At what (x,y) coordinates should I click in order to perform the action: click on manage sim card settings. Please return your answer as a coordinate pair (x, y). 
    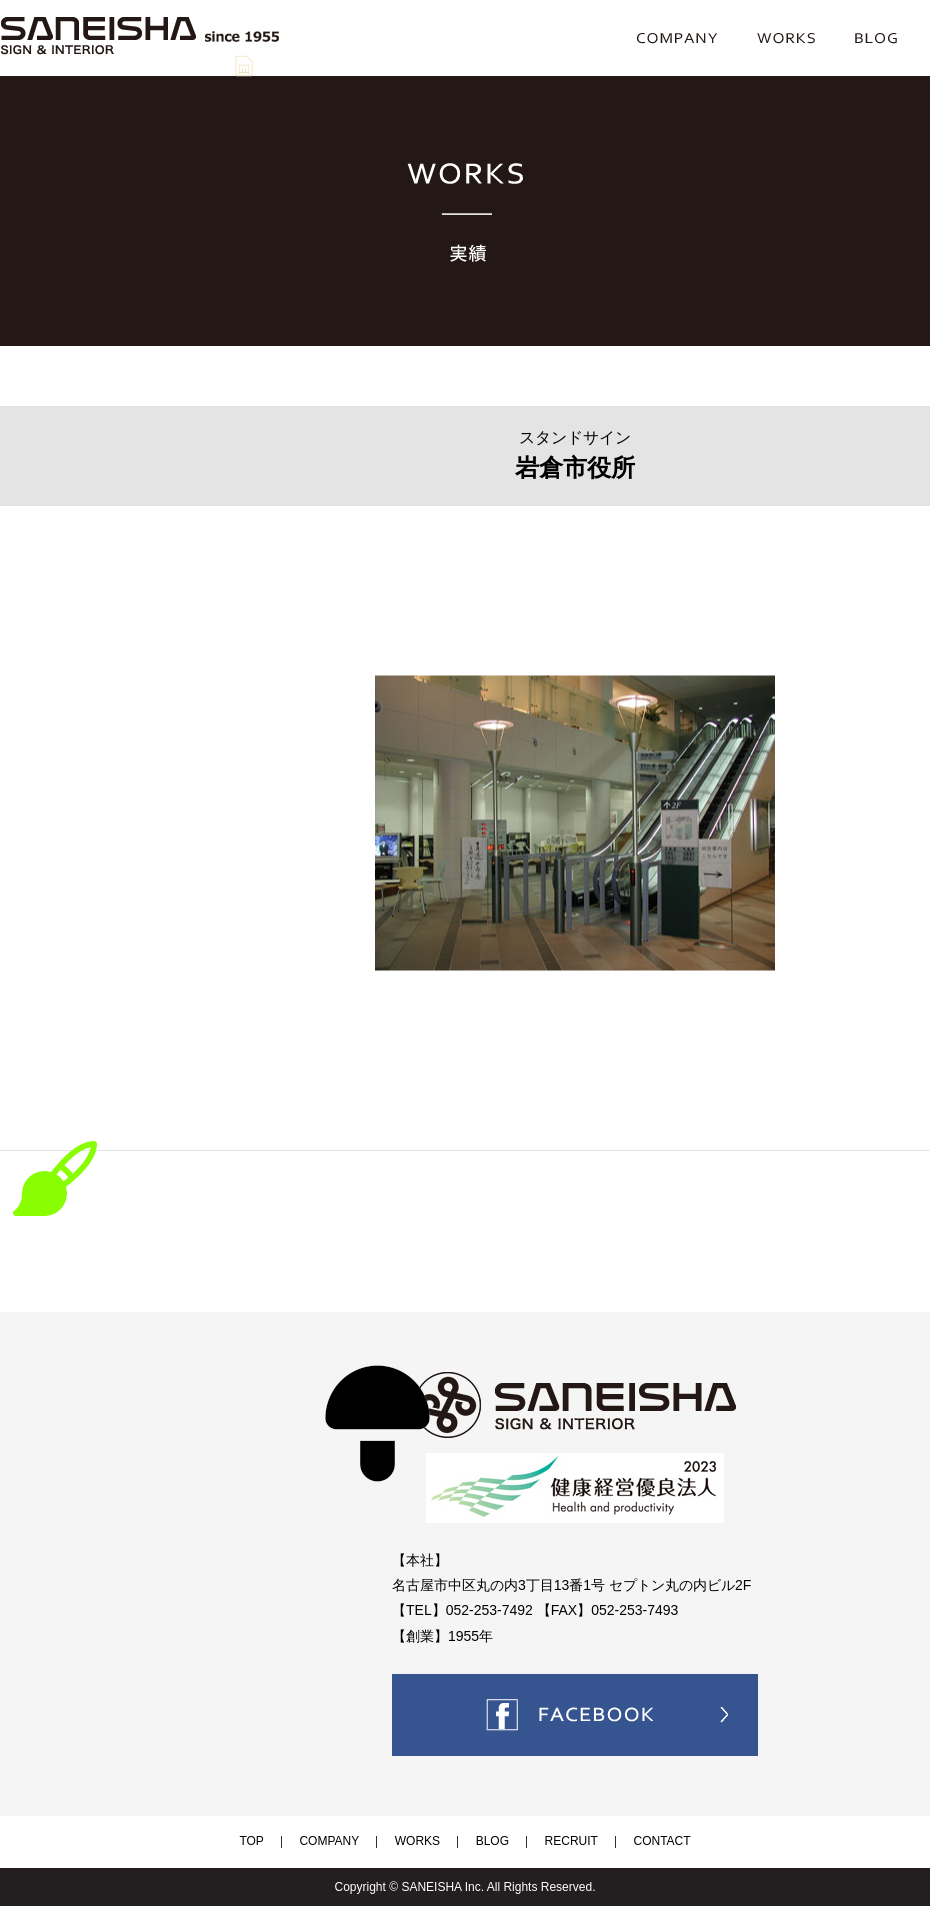
    Looking at the image, I should click on (244, 66).